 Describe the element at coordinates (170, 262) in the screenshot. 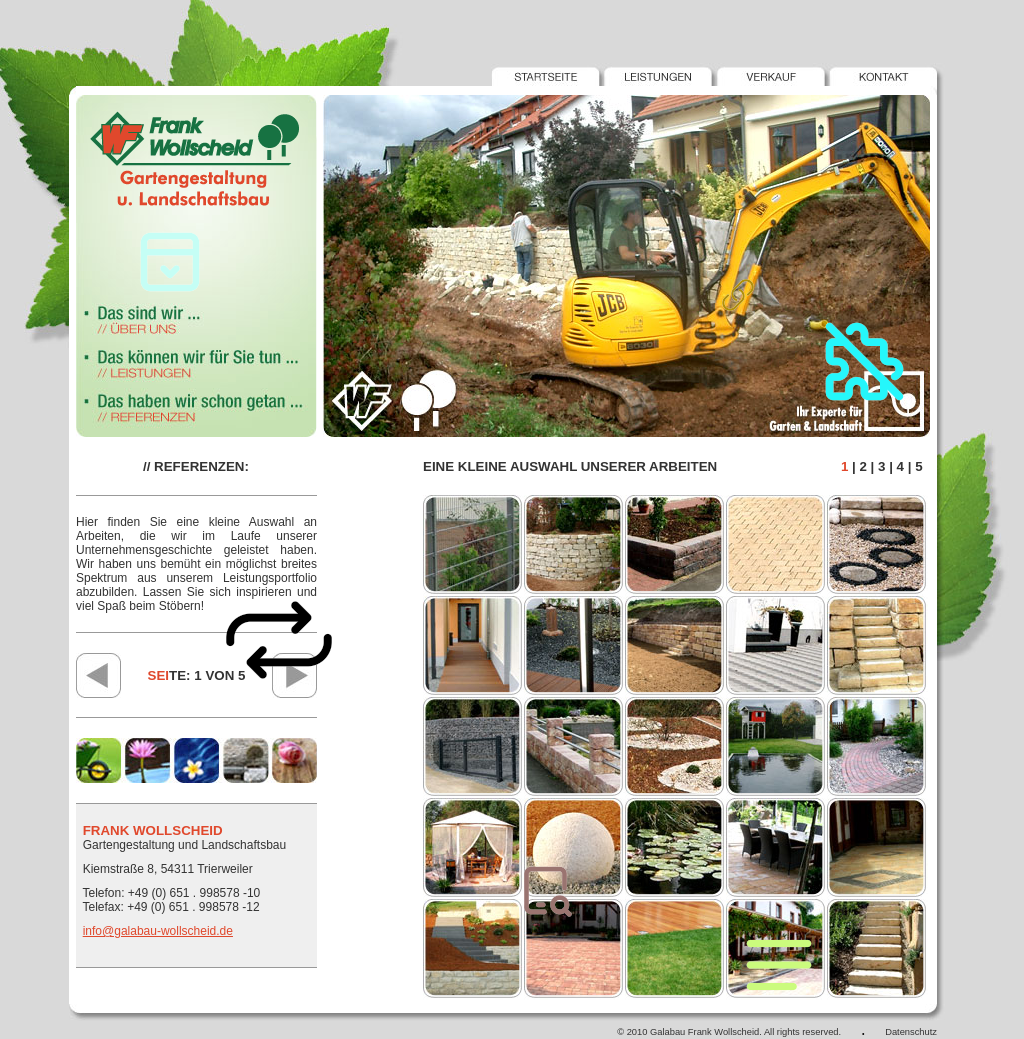

I see `expand the navigation bar` at that location.